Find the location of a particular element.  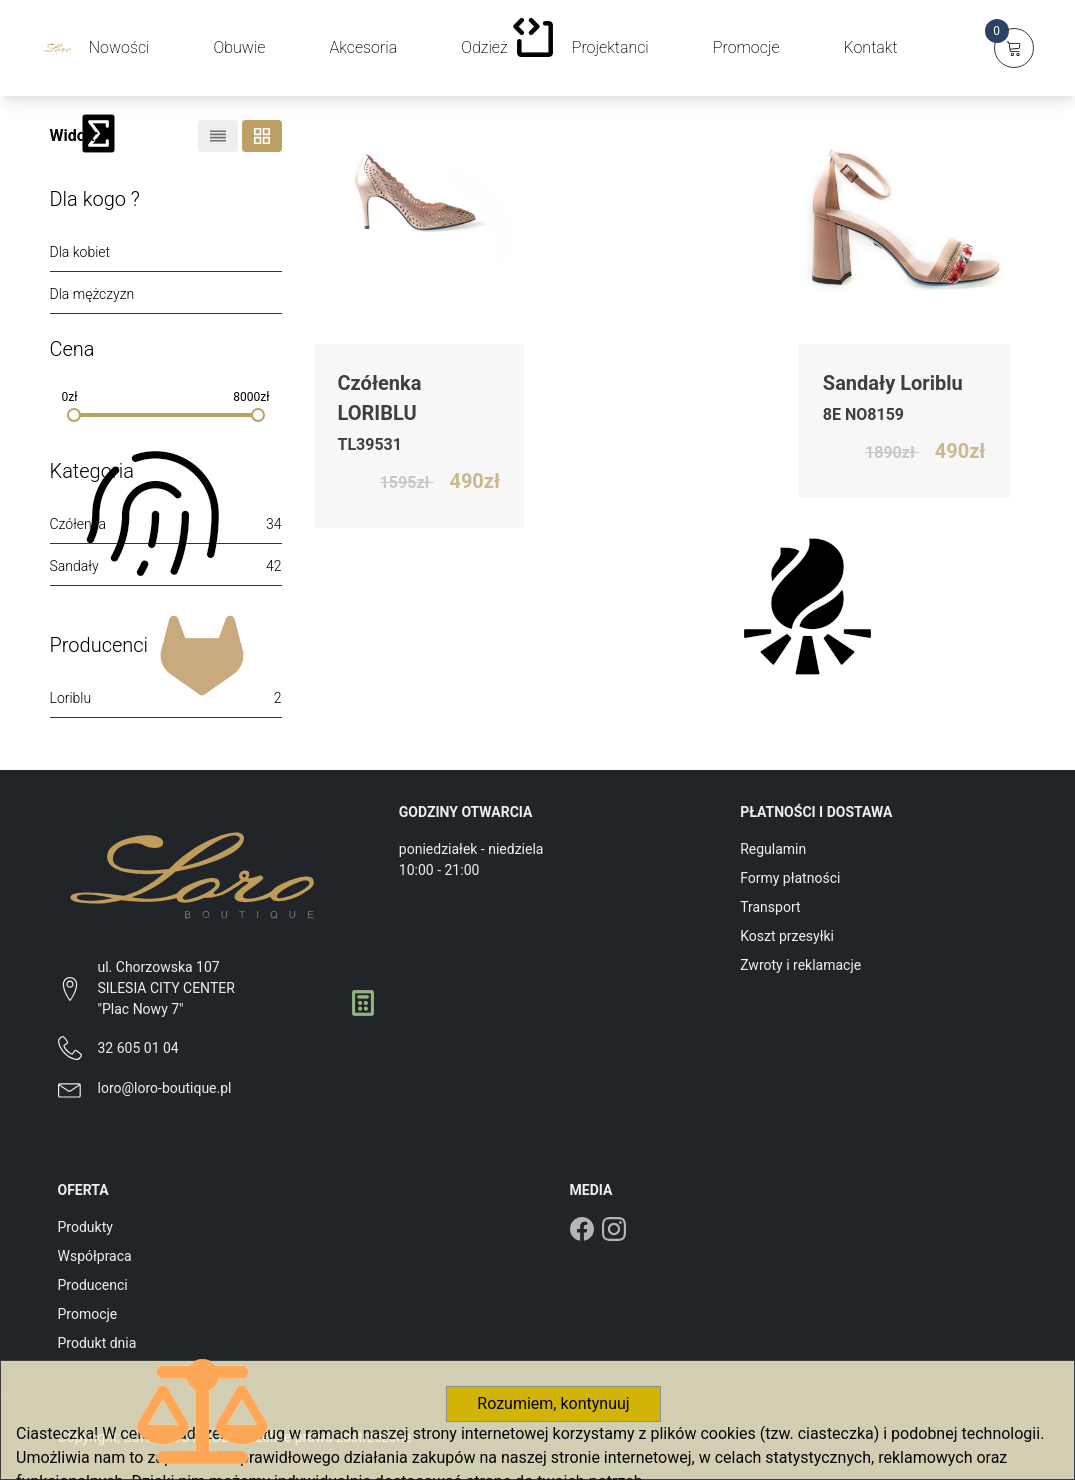

open the calculator app is located at coordinates (363, 1003).